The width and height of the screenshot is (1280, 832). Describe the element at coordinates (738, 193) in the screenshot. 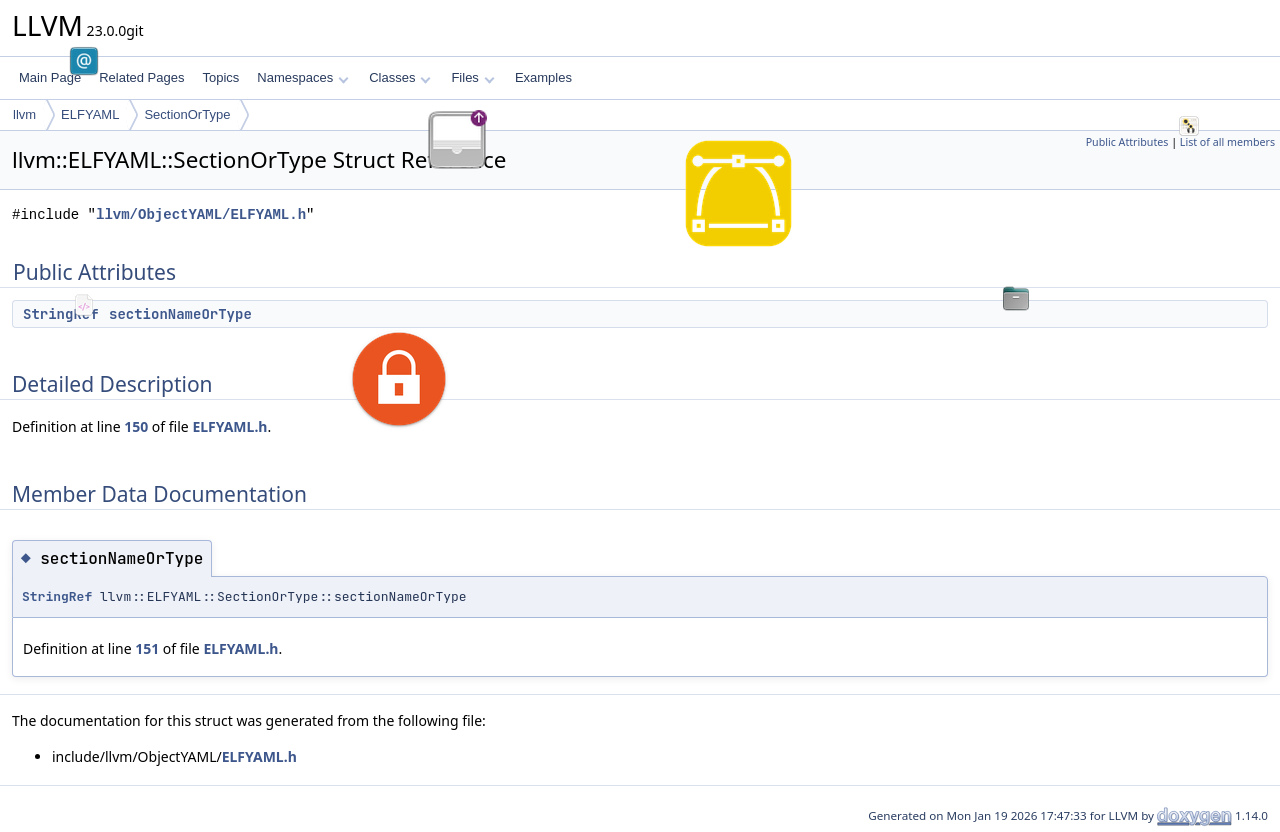

I see `access shape style library in iMovie` at that location.